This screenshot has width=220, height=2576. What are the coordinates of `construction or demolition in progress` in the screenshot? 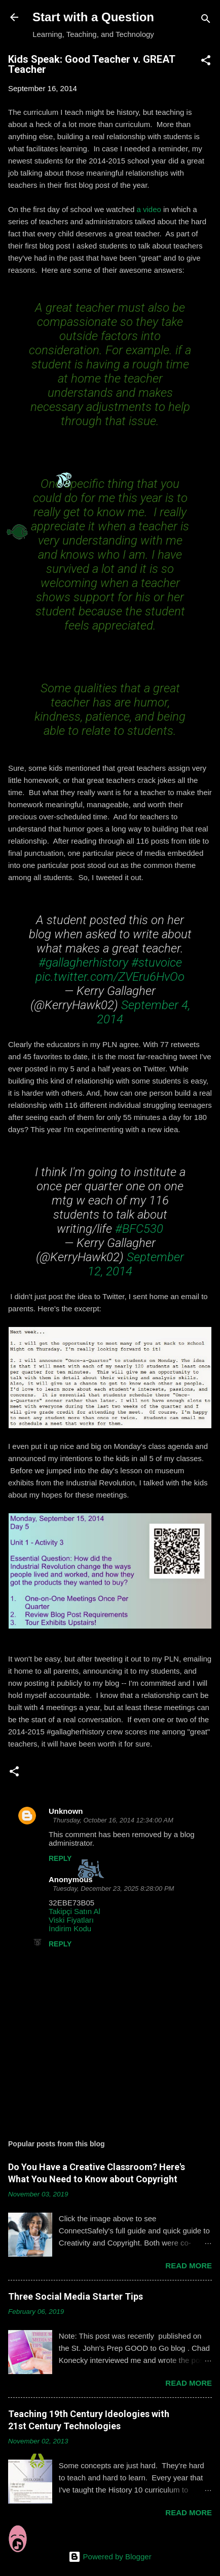 It's located at (91, 1868).